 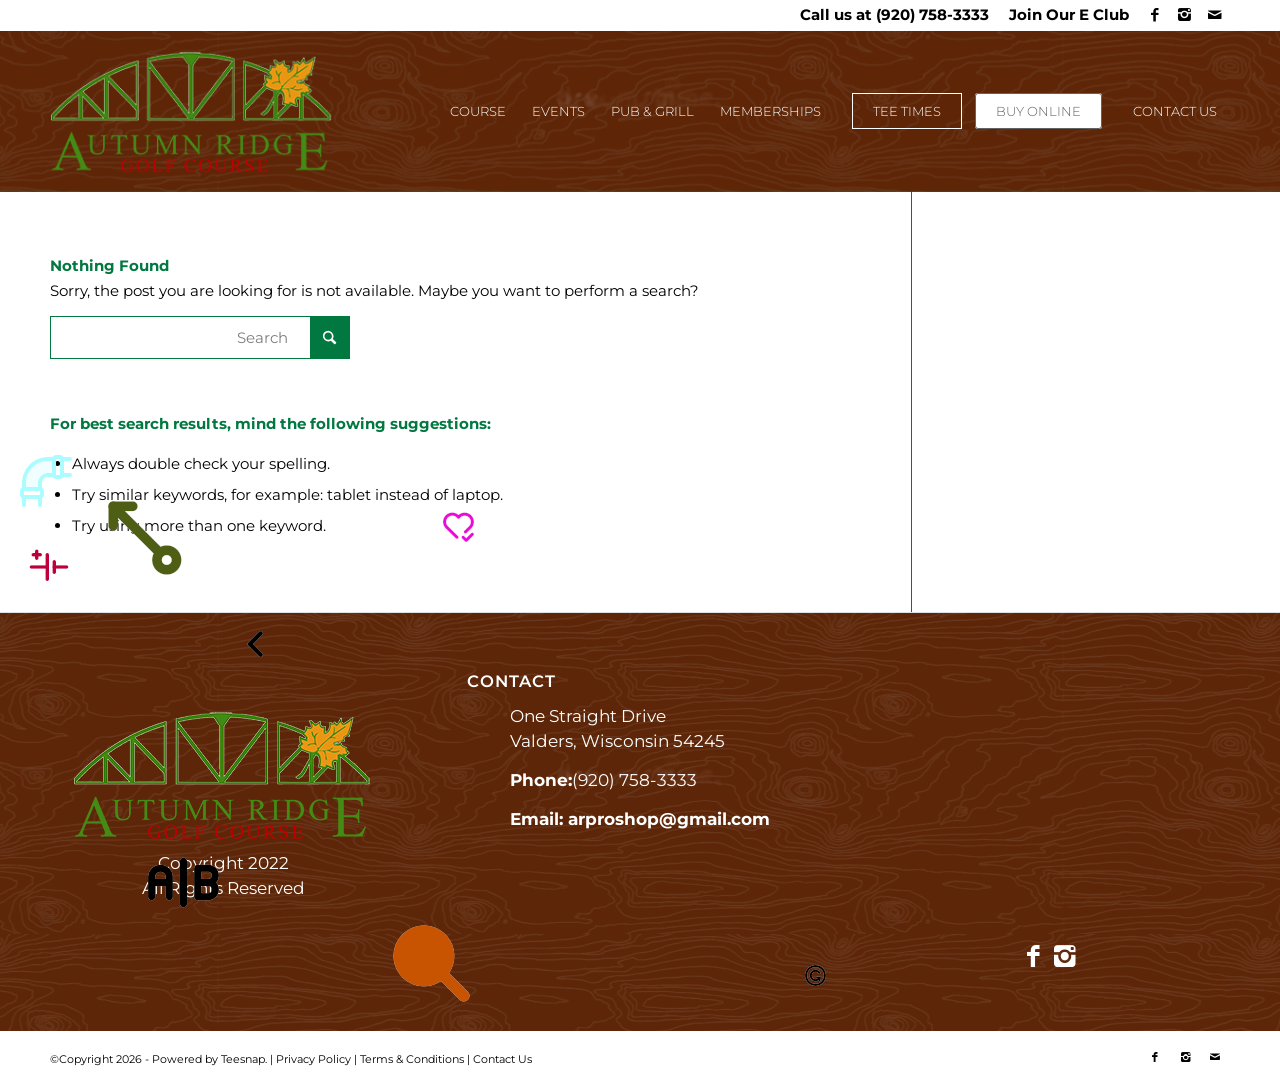 What do you see at coordinates (256, 644) in the screenshot?
I see `navigate back to the previous screen` at bounding box center [256, 644].